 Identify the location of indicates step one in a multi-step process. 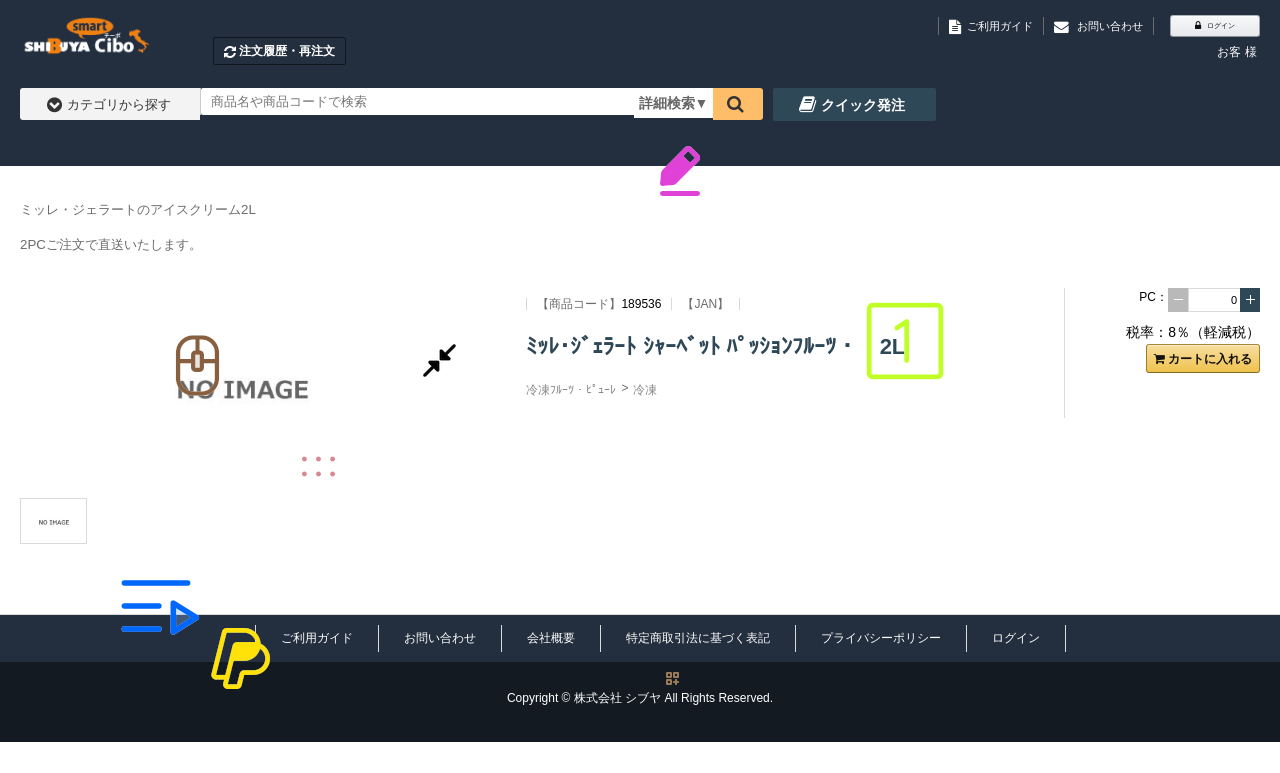
(905, 341).